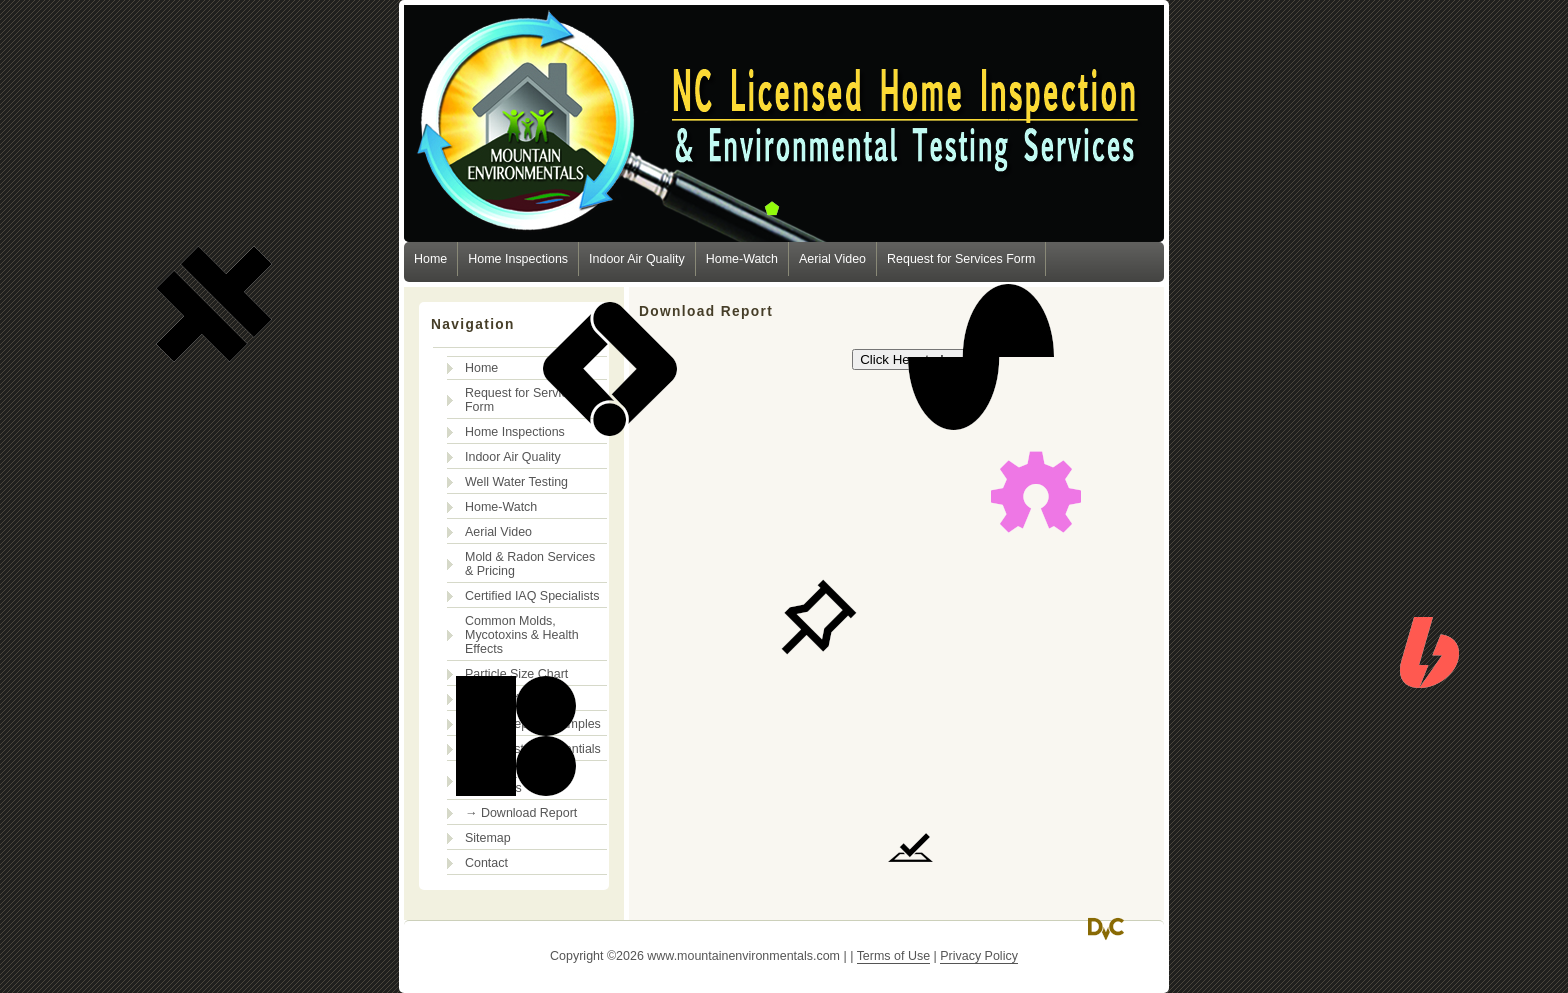 The image size is (1568, 993). I want to click on pentagon shape tool for design applications, so click(772, 209).